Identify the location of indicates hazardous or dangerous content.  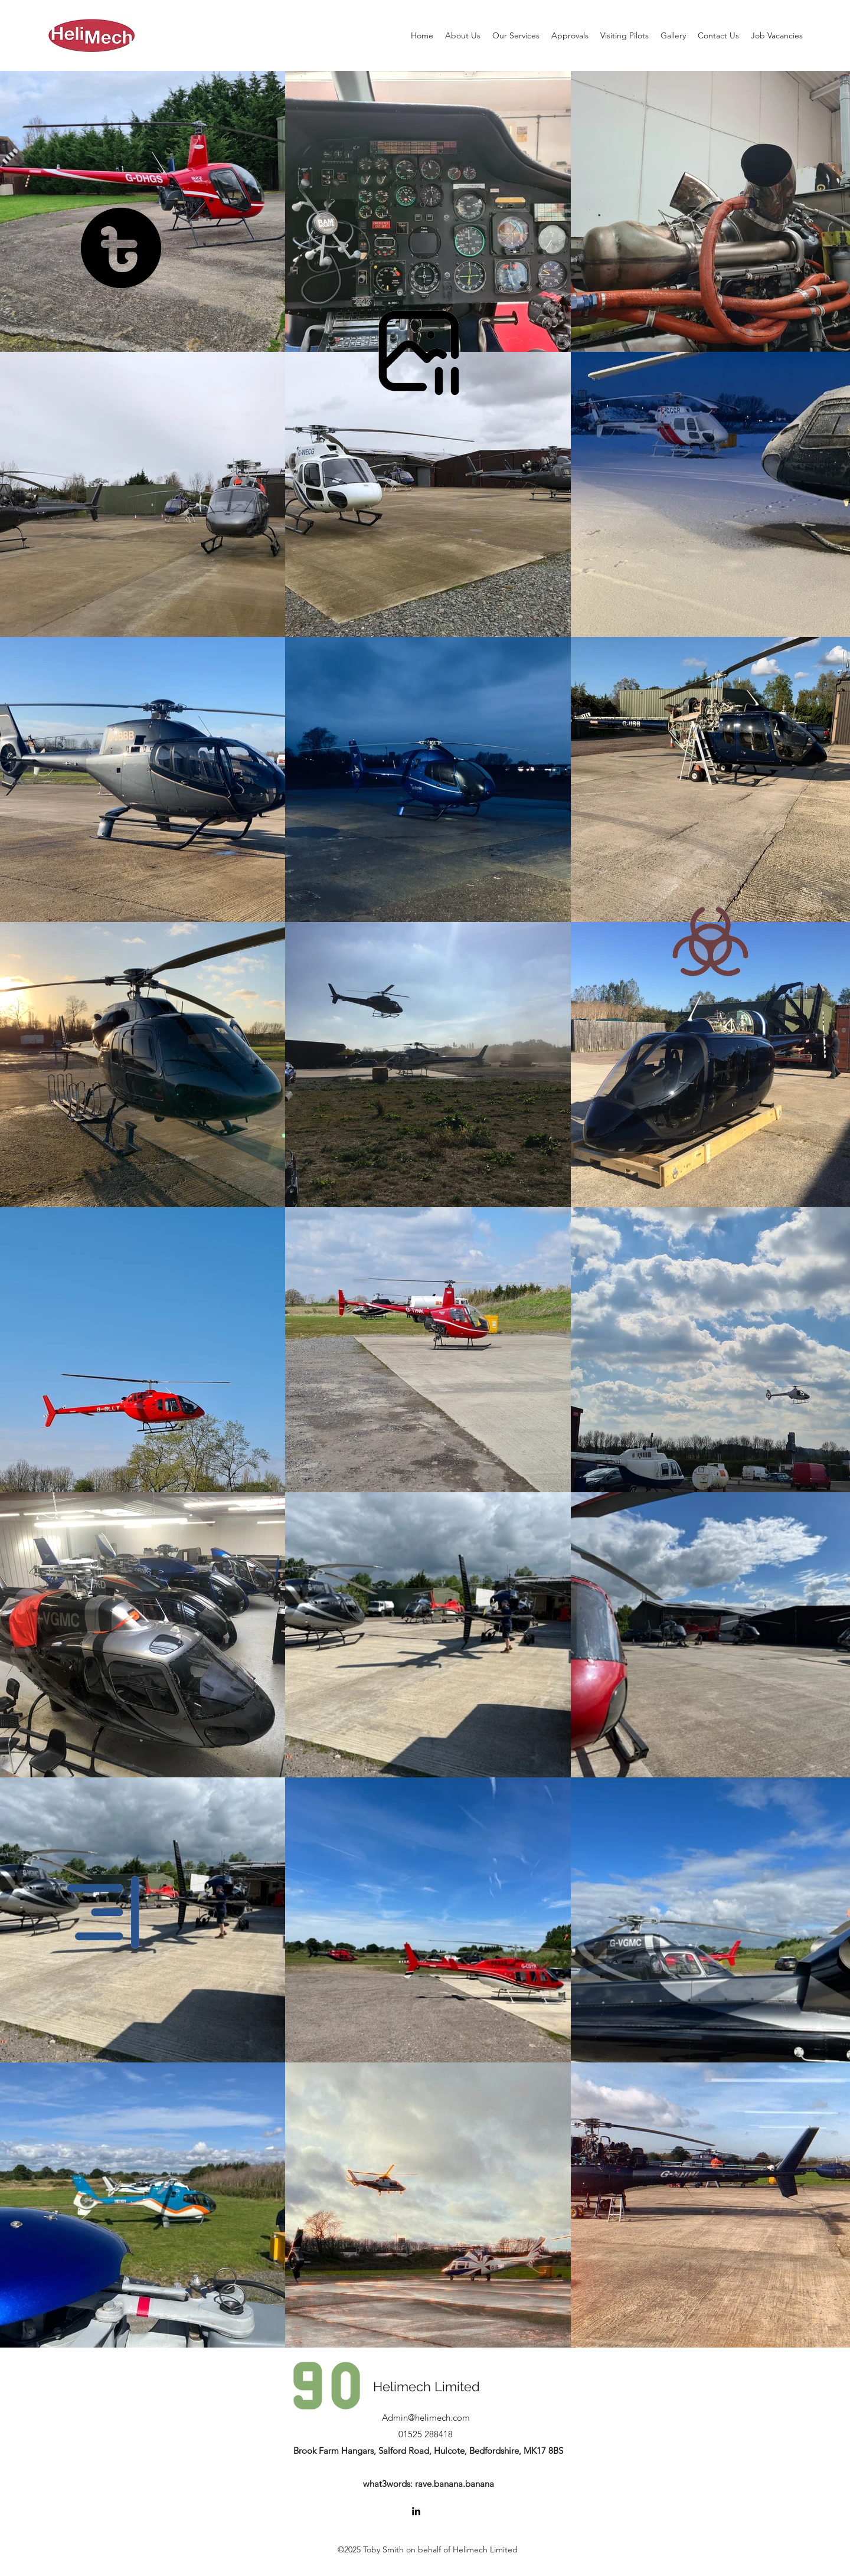
(710, 943).